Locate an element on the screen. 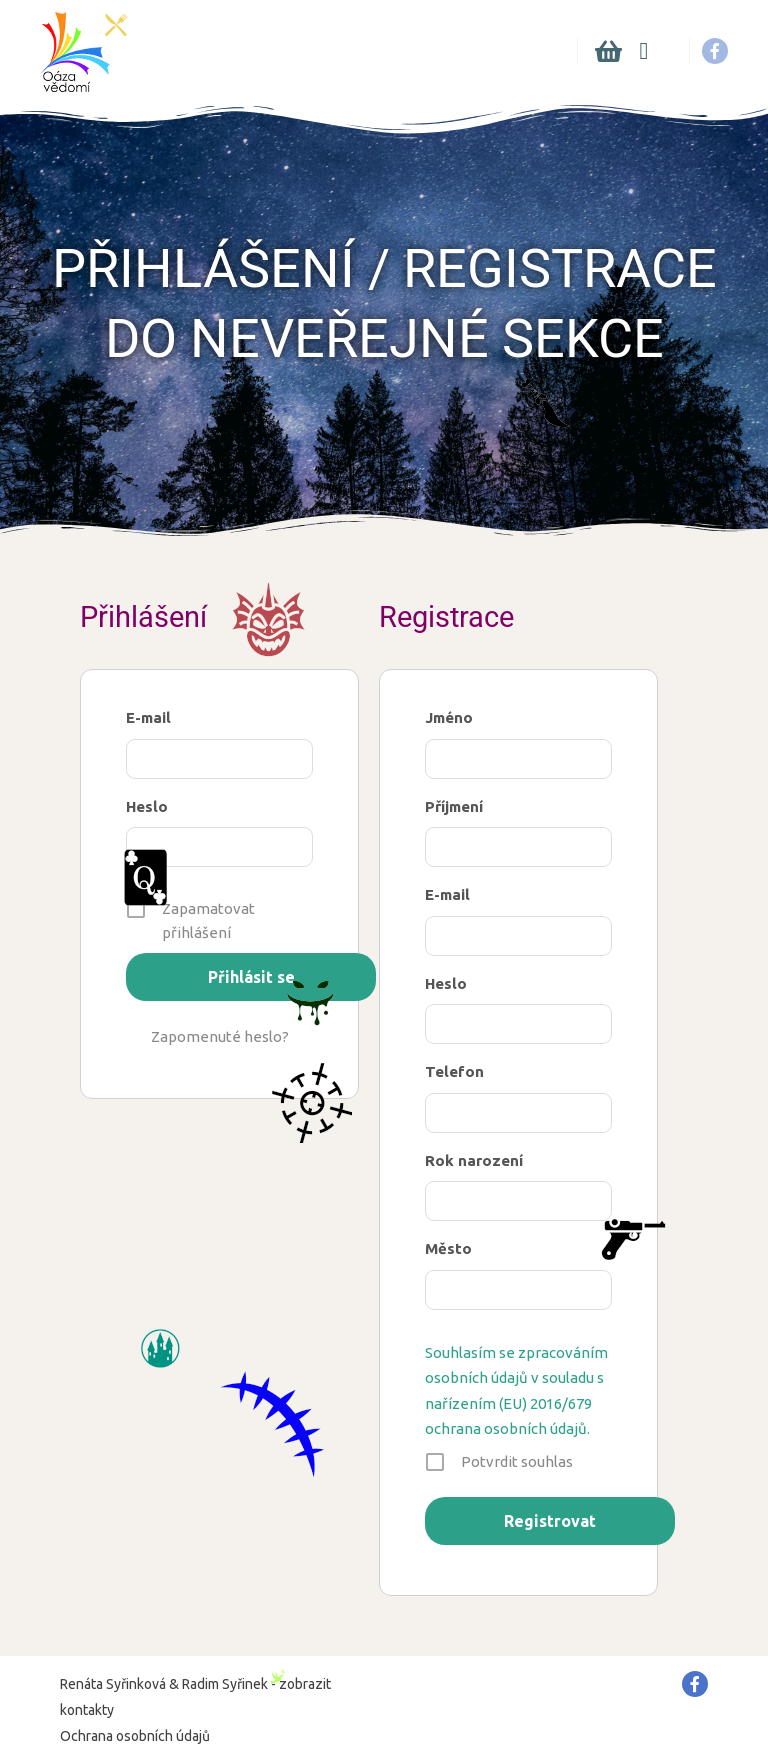  indicates damage or injury status in a game is located at coordinates (272, 1425).